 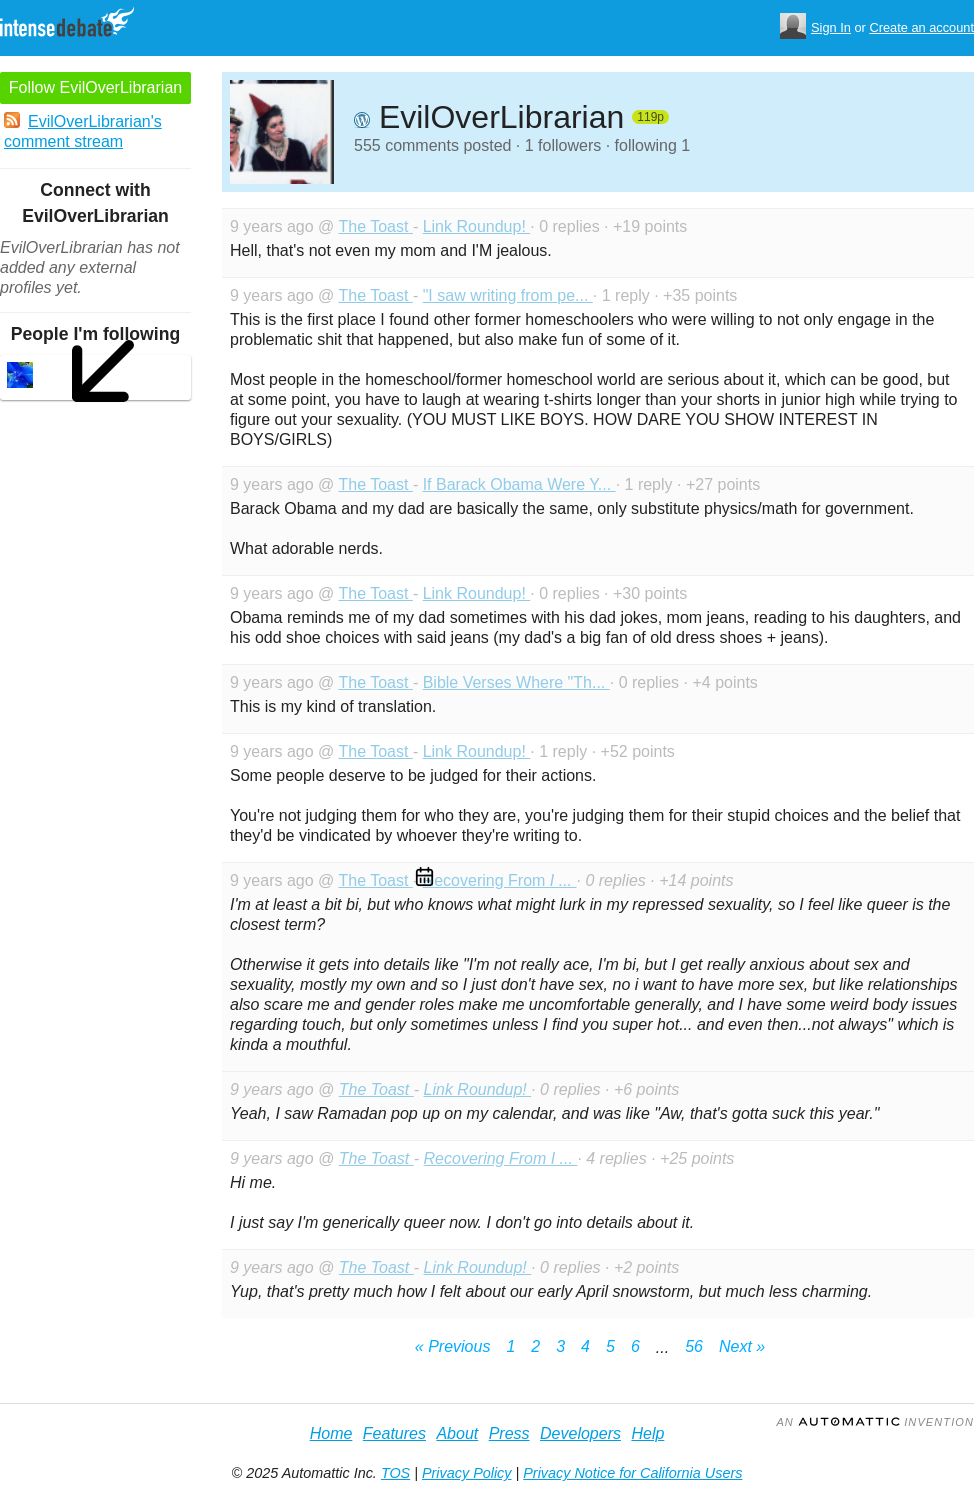 What do you see at coordinates (103, 371) in the screenshot?
I see `navigate to the bottom-left corner` at bounding box center [103, 371].